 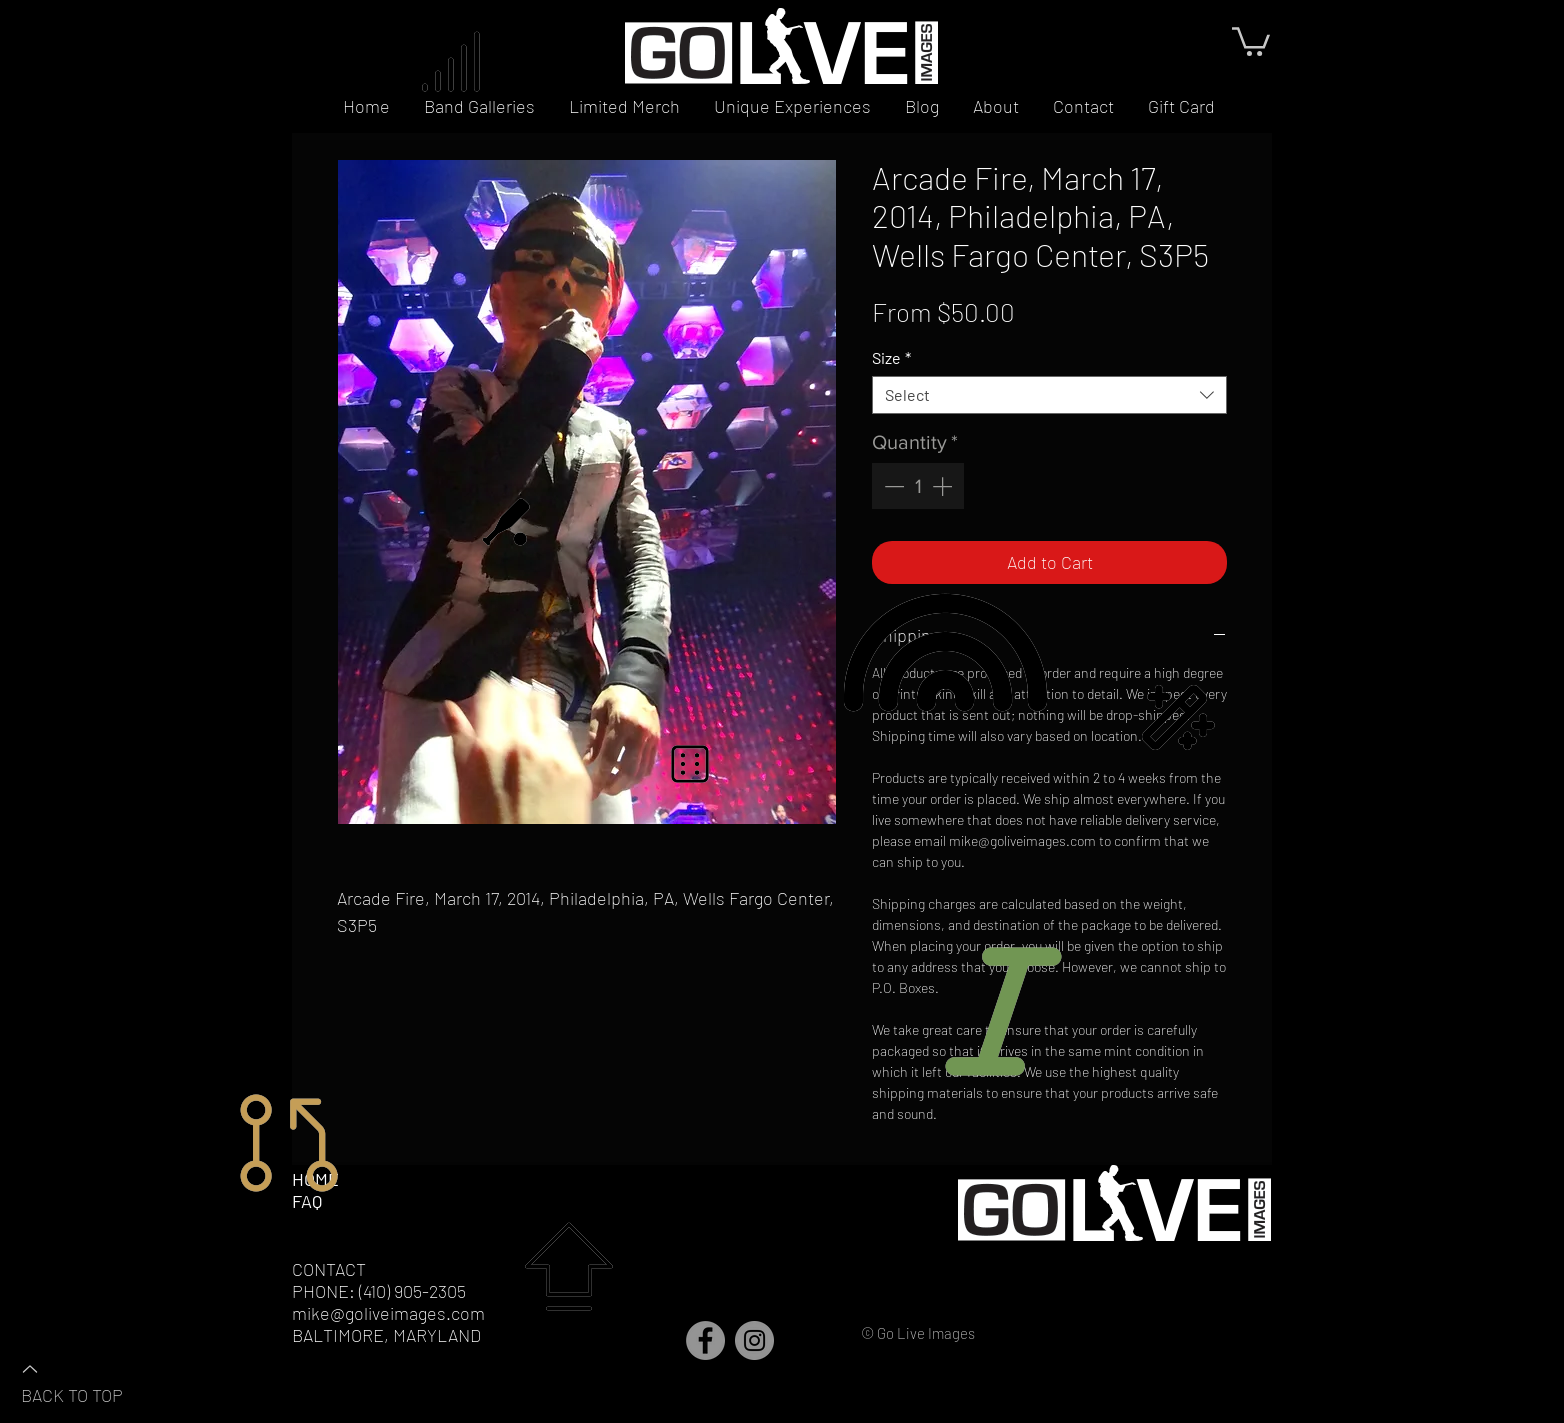 I want to click on apply italic formatting to selected text, so click(x=1003, y=1011).